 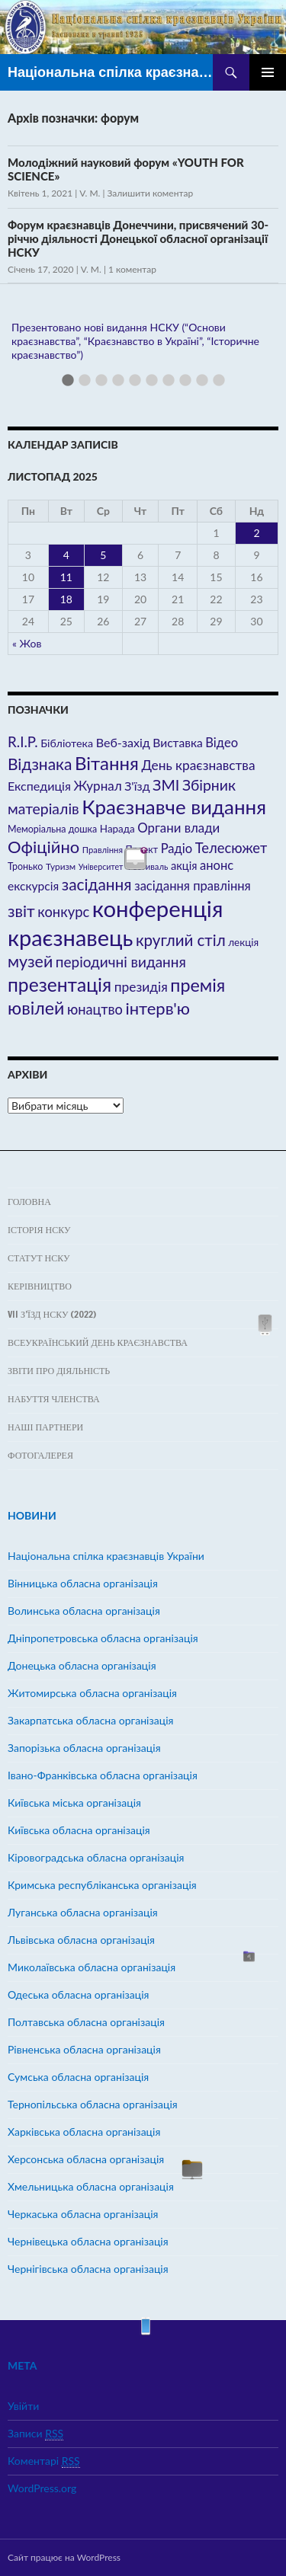 What do you see at coordinates (265, 1325) in the screenshot?
I see `removable USB storage device` at bounding box center [265, 1325].